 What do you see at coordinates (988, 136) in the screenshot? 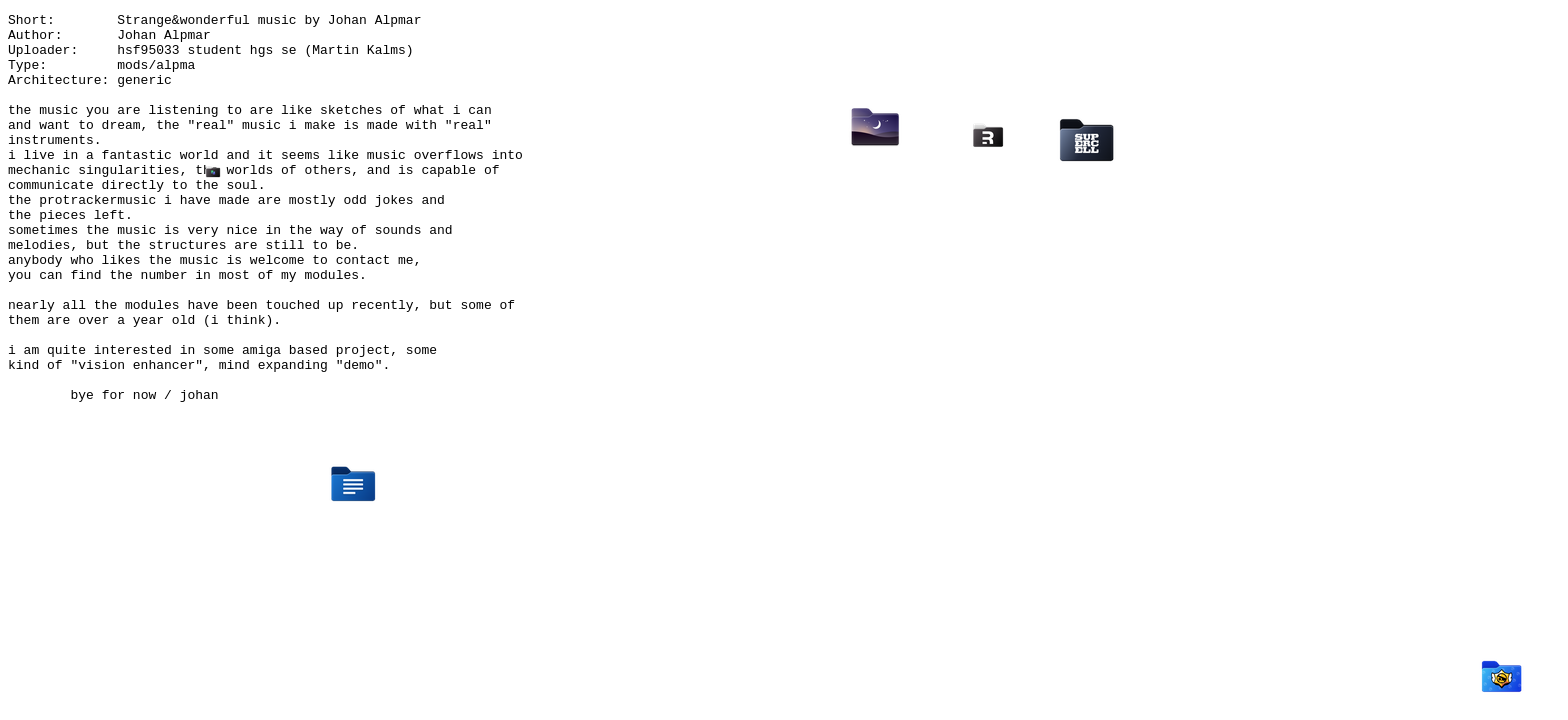
I see `open remix project folder` at bounding box center [988, 136].